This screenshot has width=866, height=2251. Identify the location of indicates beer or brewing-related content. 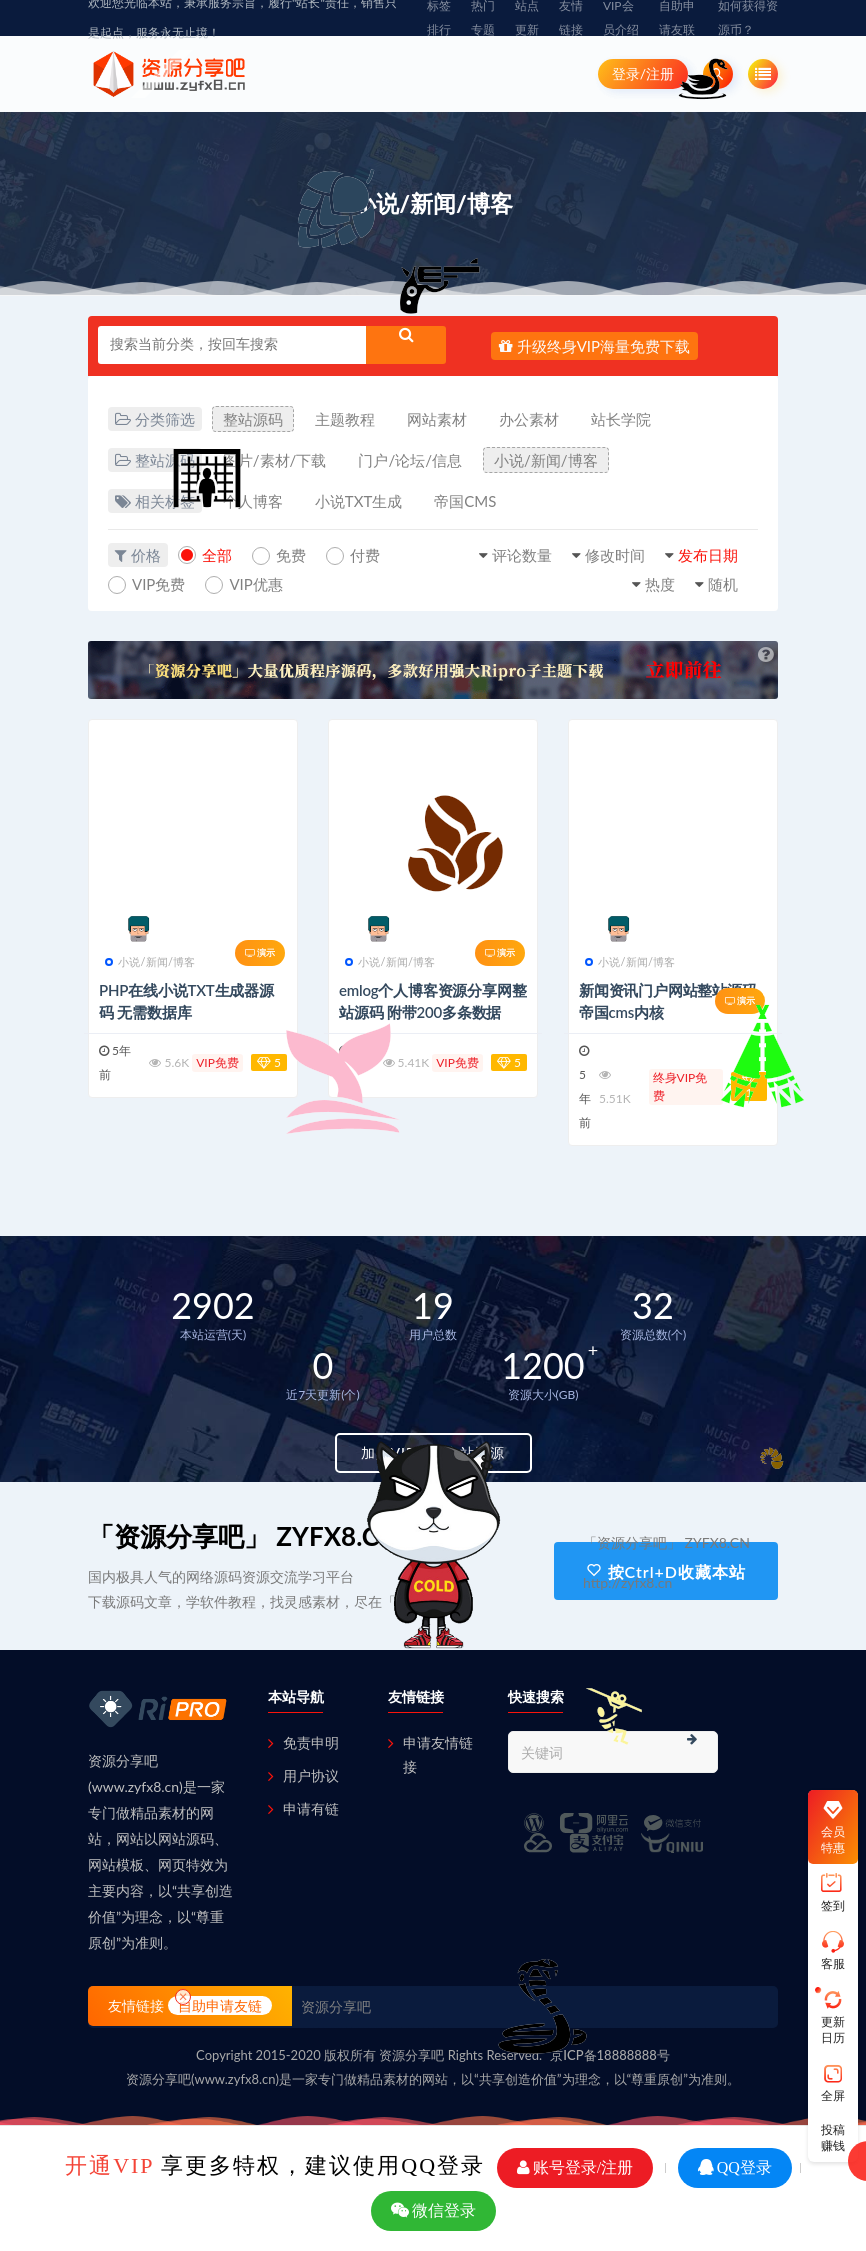
(336, 208).